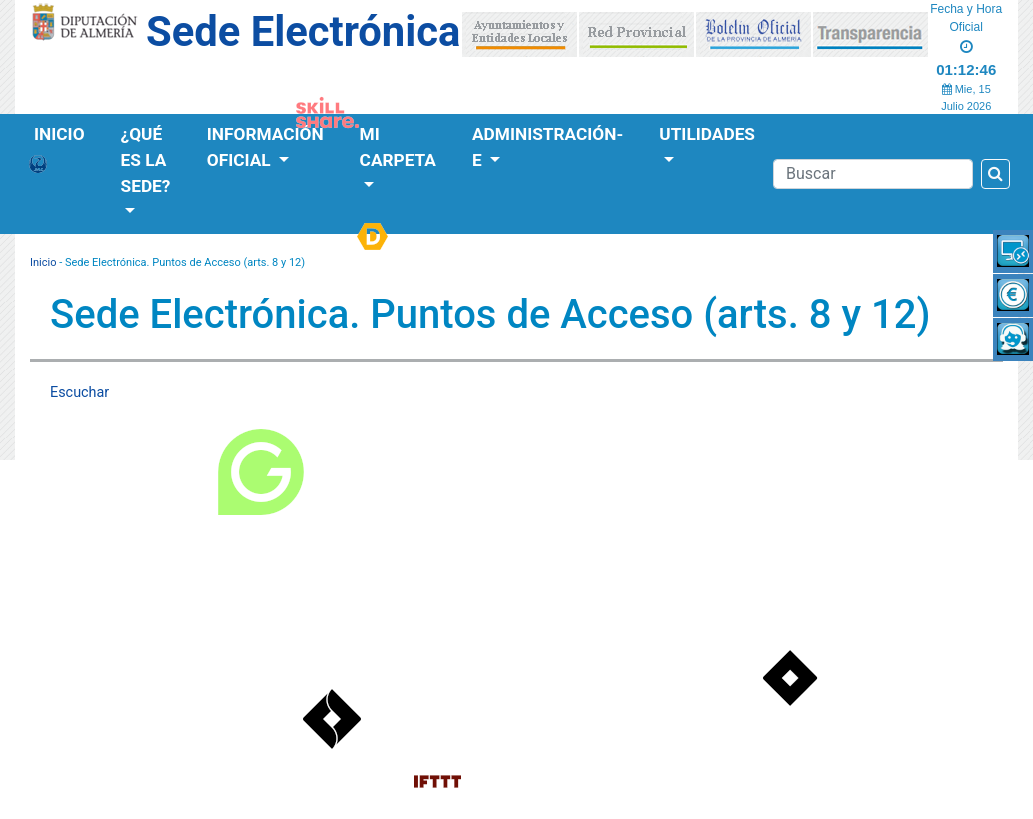  What do you see at coordinates (372, 236) in the screenshot?
I see `link to devpost profile or portfolio` at bounding box center [372, 236].